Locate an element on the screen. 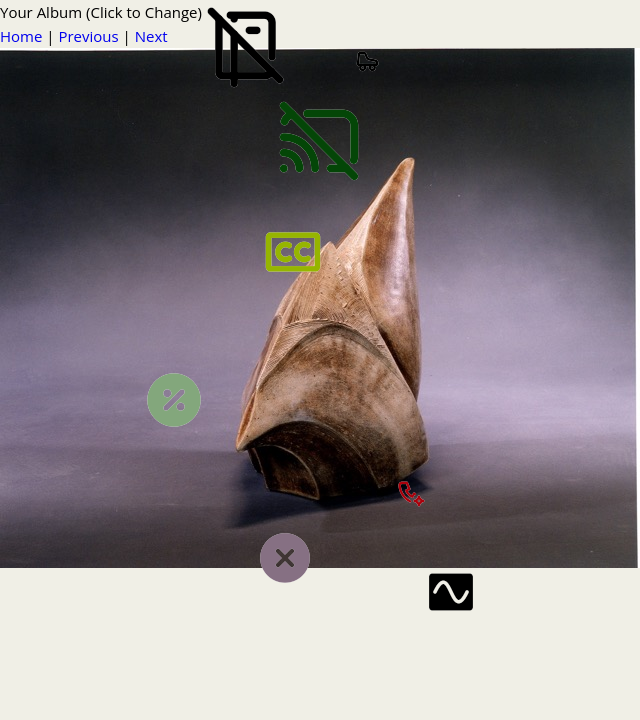  audio or sound wave indicator is located at coordinates (451, 592).